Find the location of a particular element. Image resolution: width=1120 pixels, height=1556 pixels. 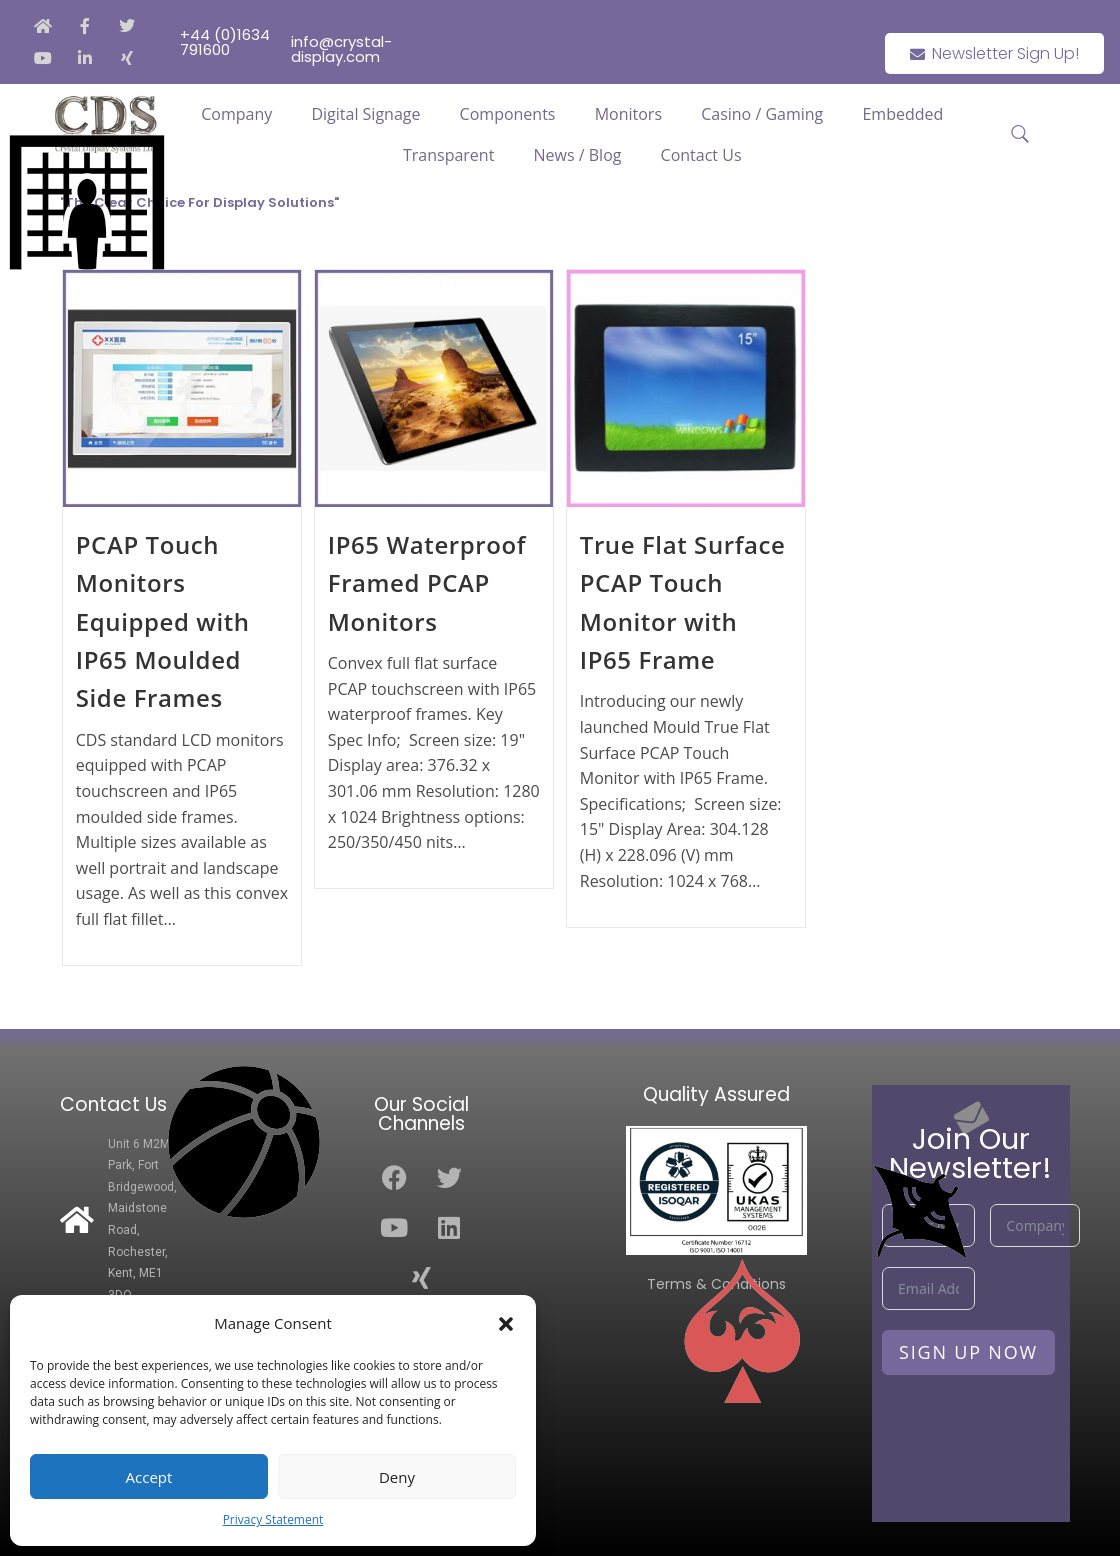

access beach or summer-themed games is located at coordinates (244, 1142).